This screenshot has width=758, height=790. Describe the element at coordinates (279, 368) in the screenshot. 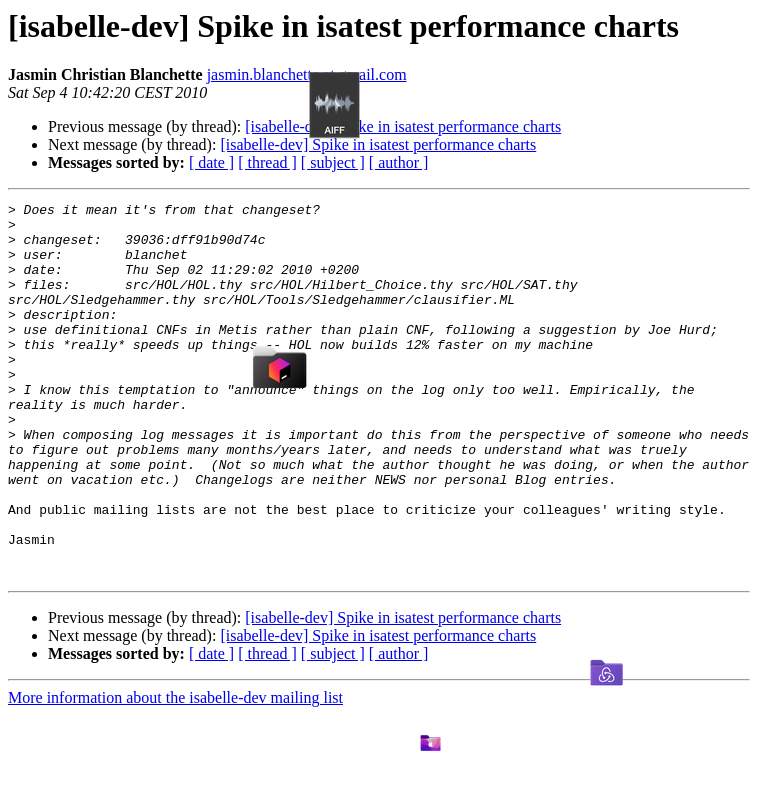

I see `open folder containing JetBrains Toolbox projects` at that location.